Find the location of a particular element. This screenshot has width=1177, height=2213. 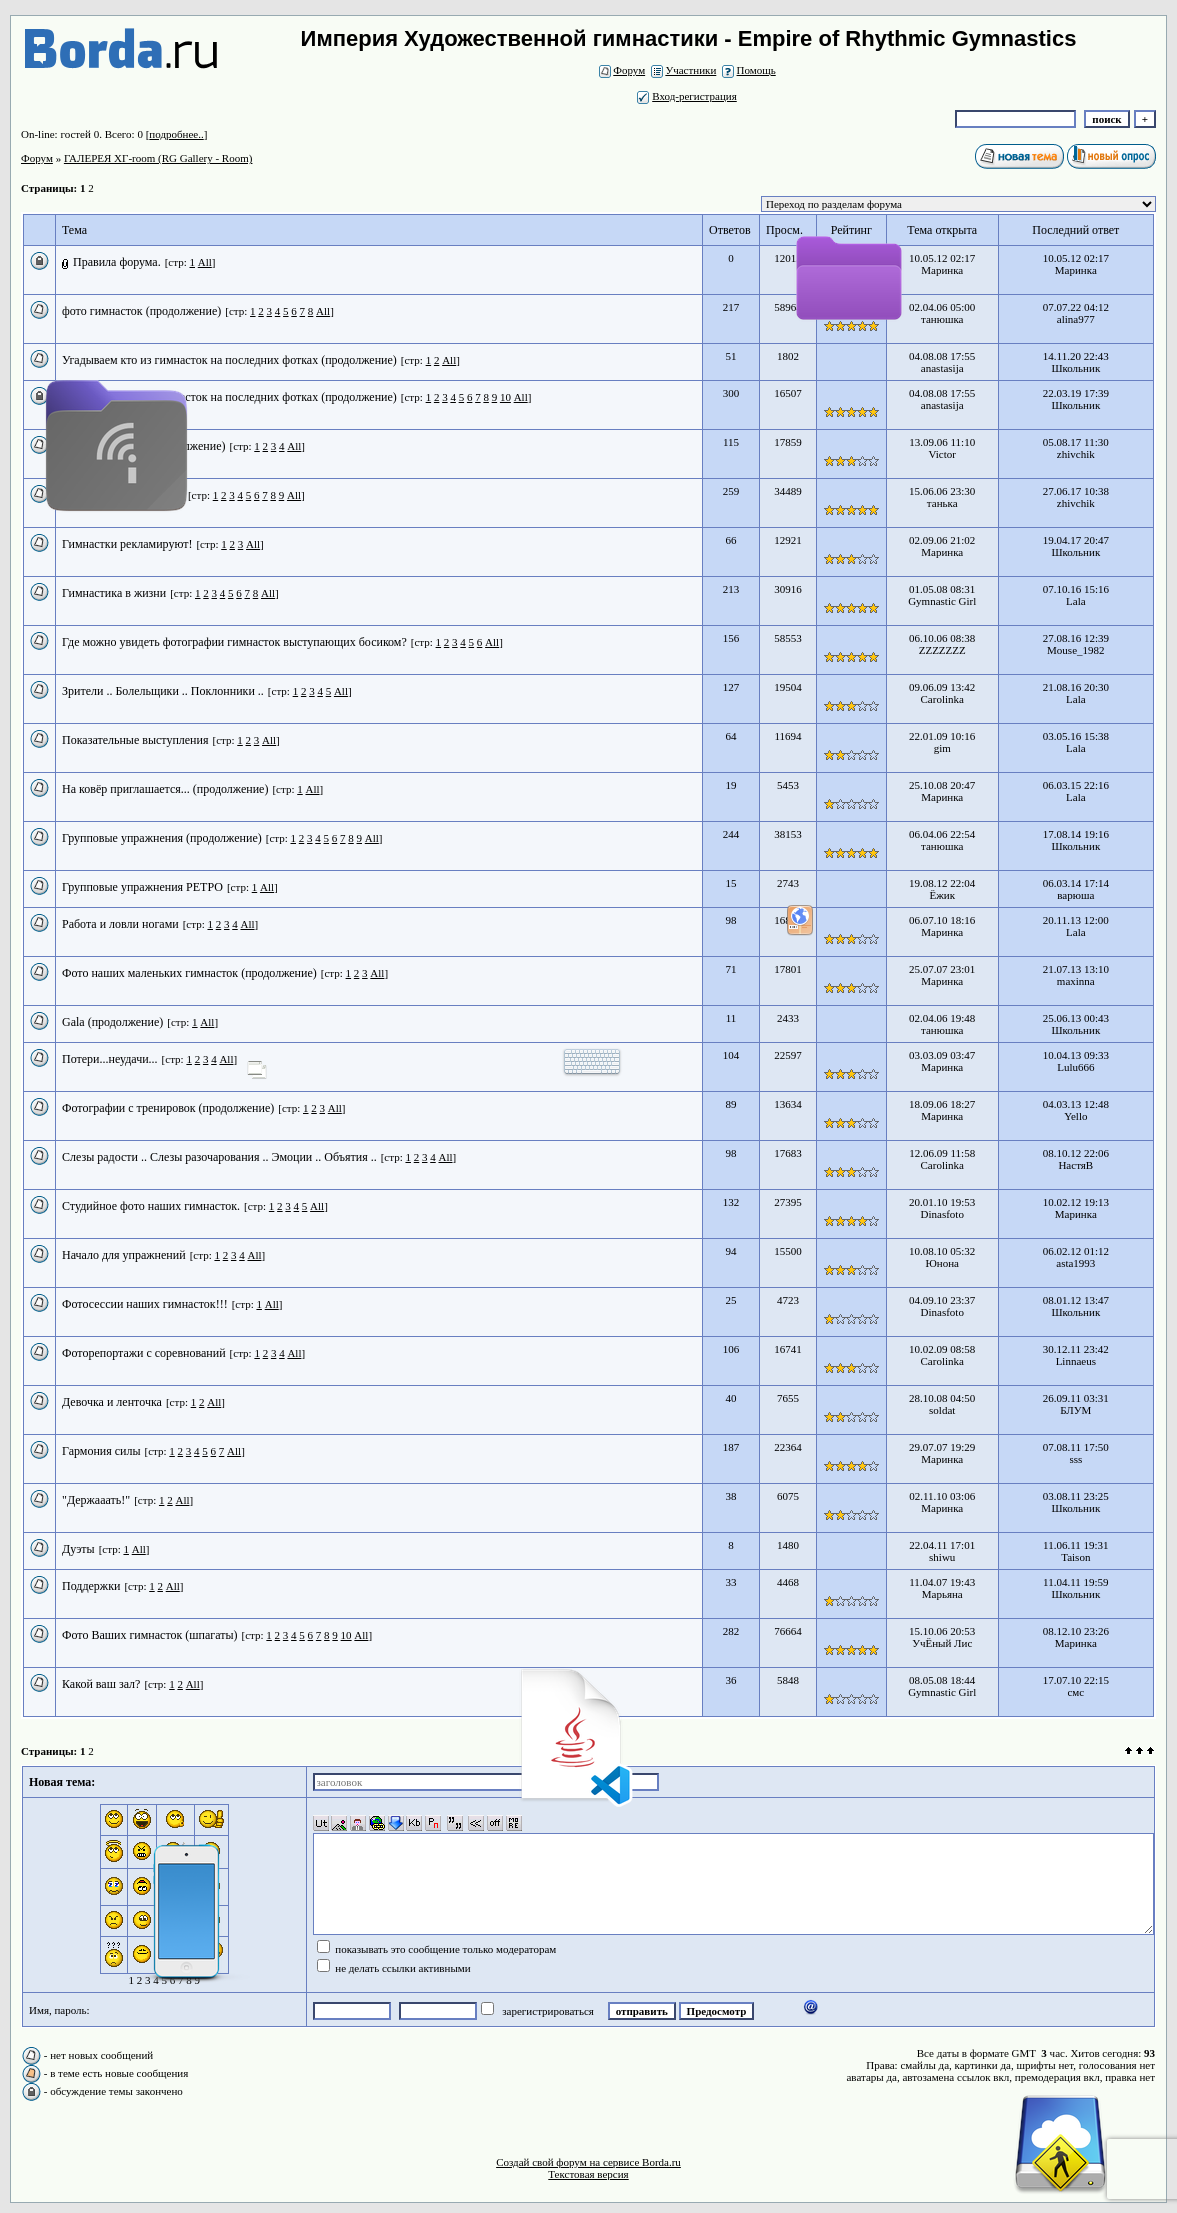

open folder containing files is located at coordinates (849, 278).